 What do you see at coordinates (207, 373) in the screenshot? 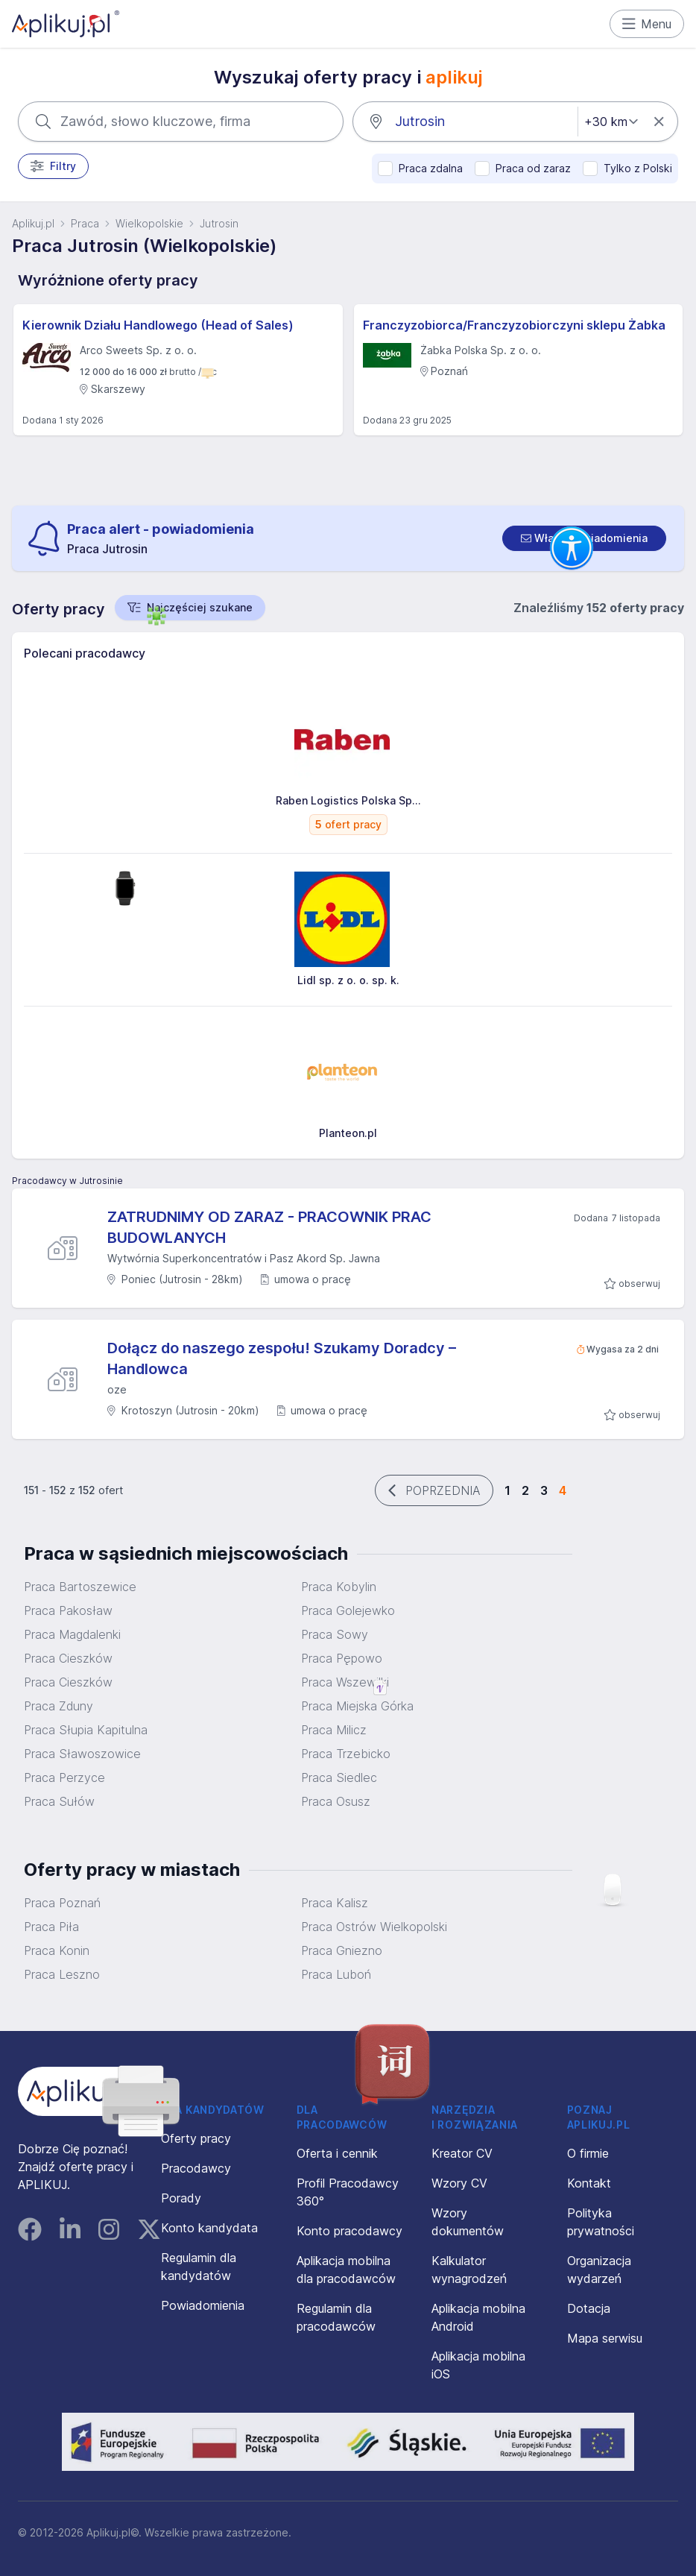
I see `represents a yellow iMac device in system preferences` at bounding box center [207, 373].